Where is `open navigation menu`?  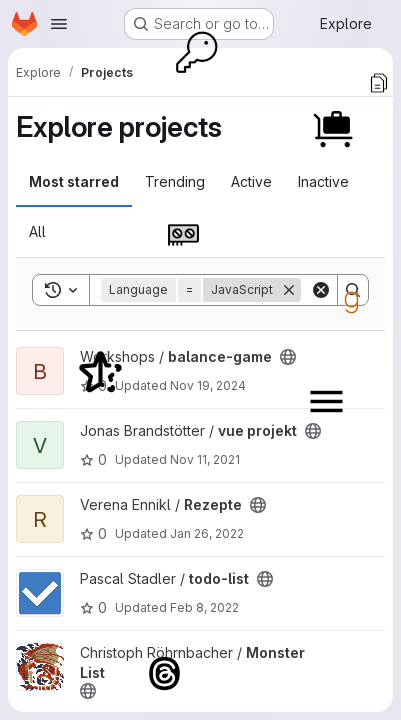
open navigation menu is located at coordinates (326, 401).